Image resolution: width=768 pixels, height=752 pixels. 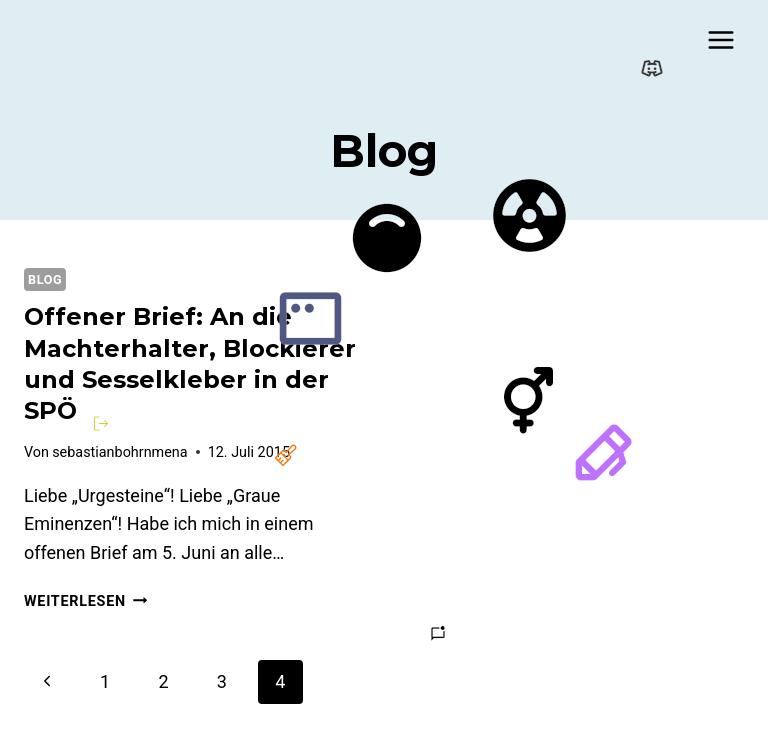 I want to click on indicates gender options or selection, so click(x=525, y=402).